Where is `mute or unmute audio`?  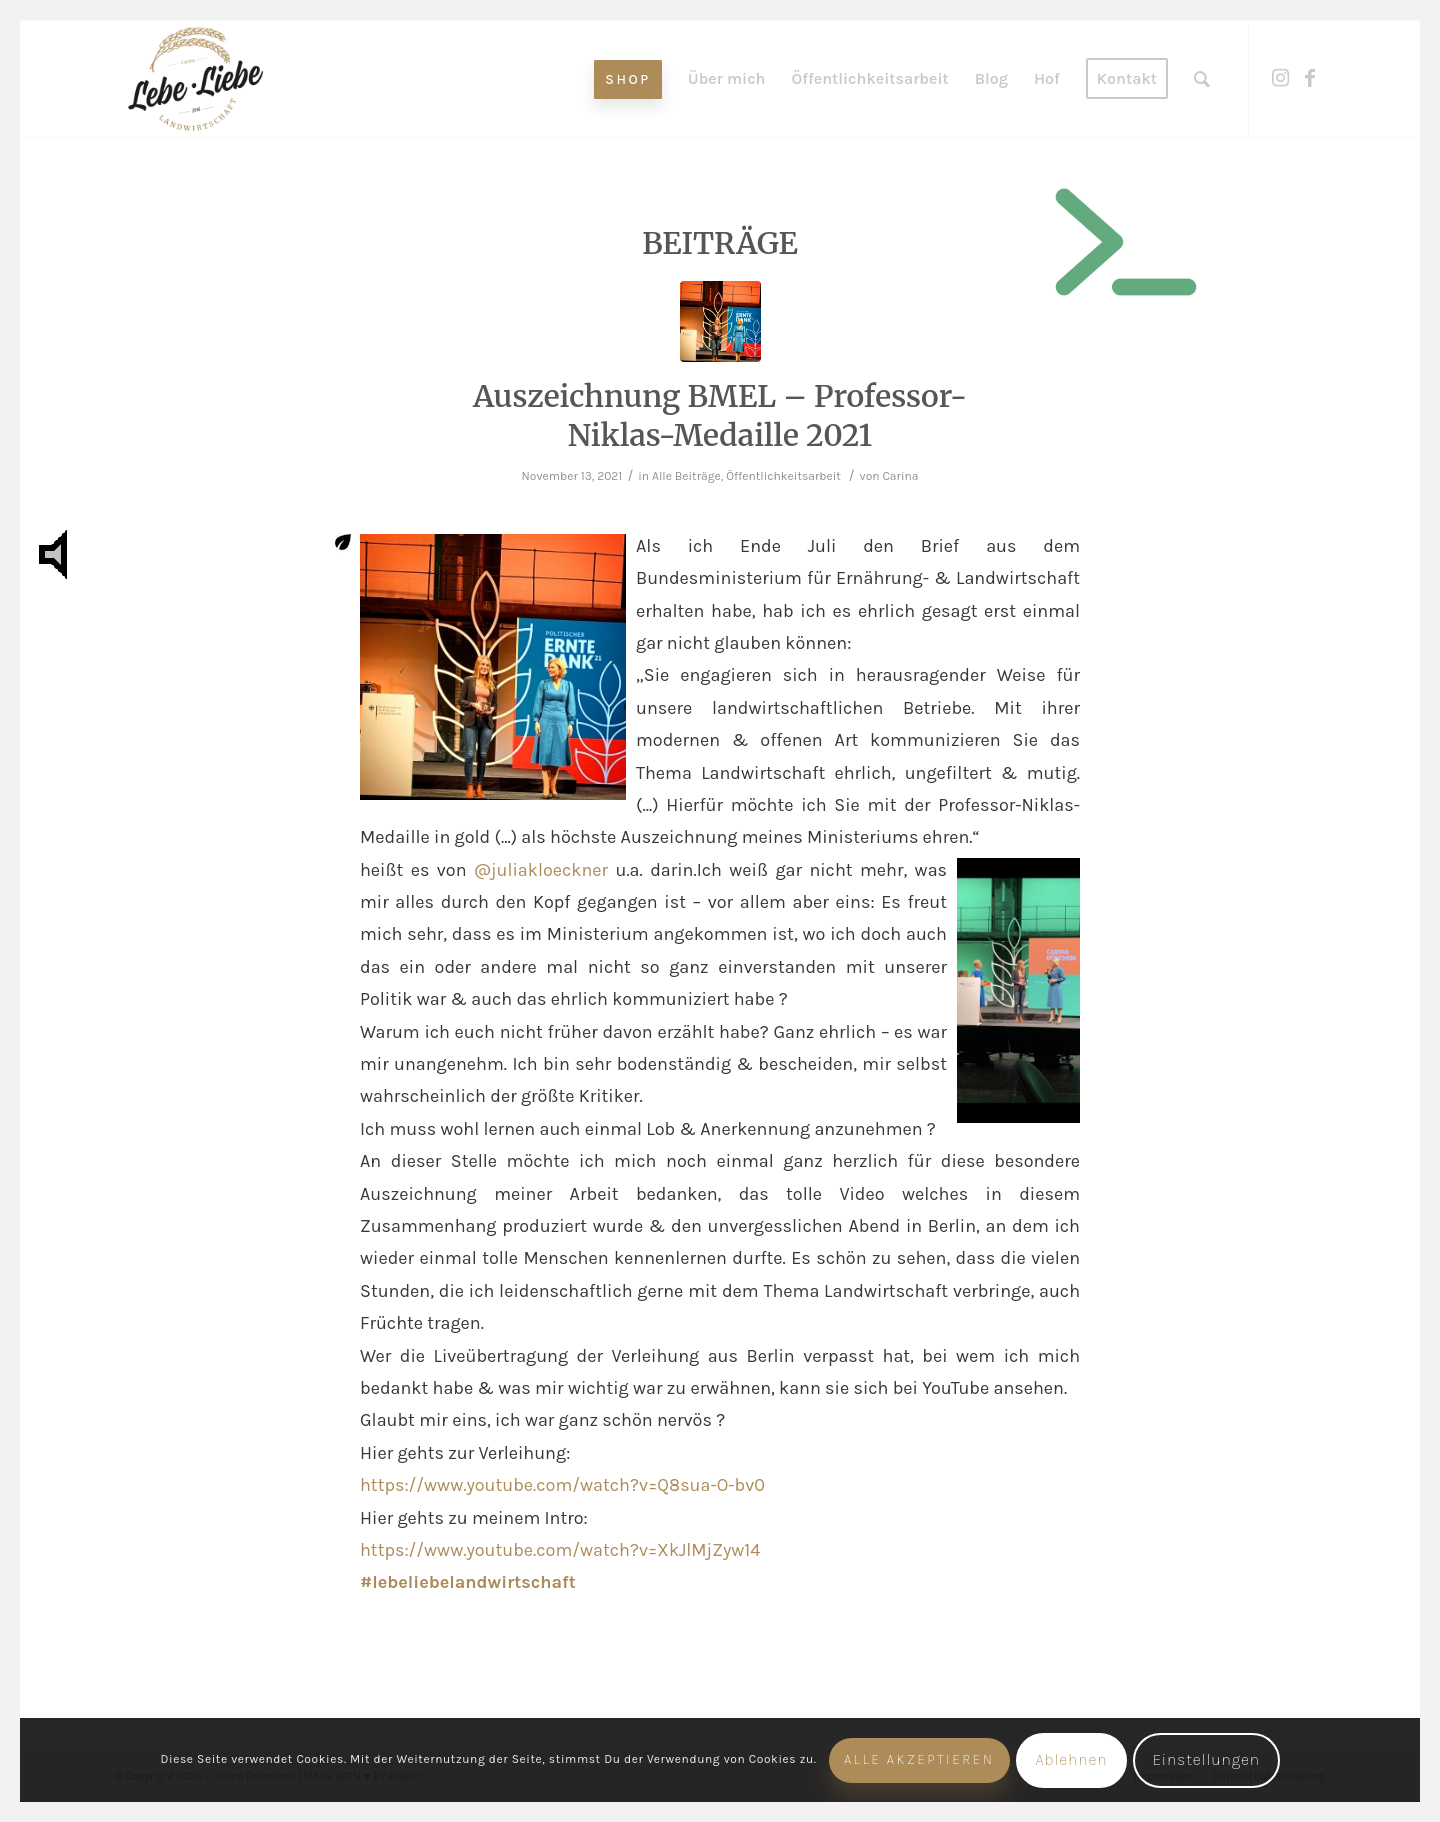 mute or unmute audio is located at coordinates (54, 554).